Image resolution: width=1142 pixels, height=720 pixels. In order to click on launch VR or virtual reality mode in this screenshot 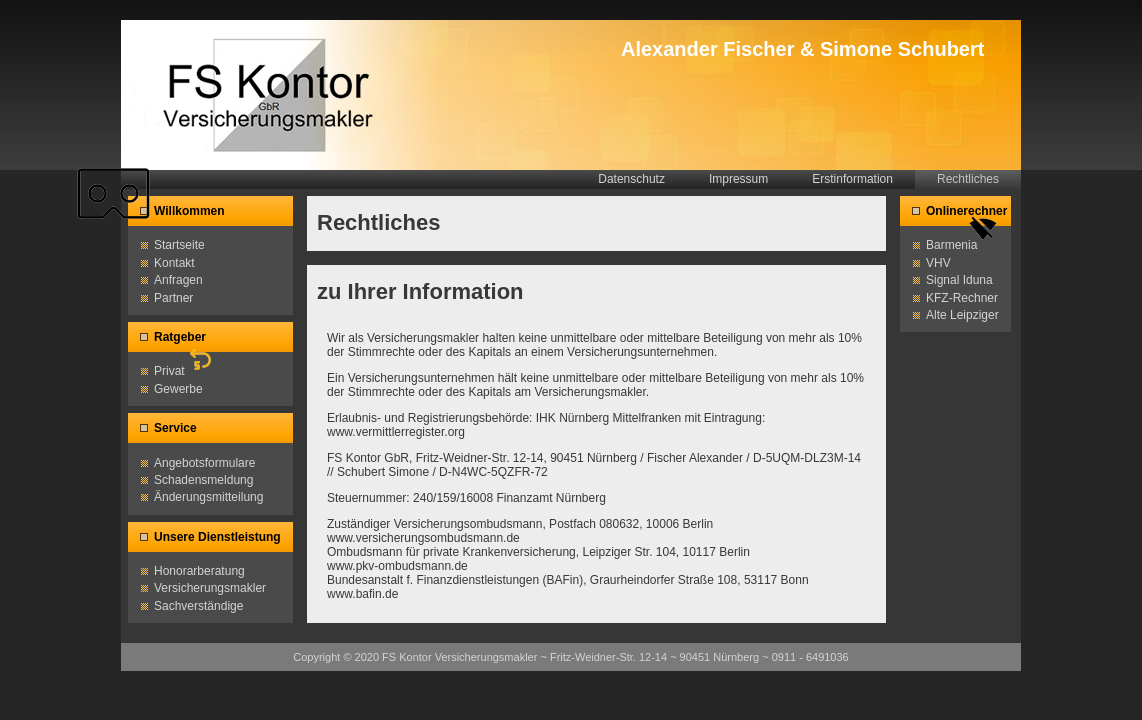, I will do `click(113, 193)`.